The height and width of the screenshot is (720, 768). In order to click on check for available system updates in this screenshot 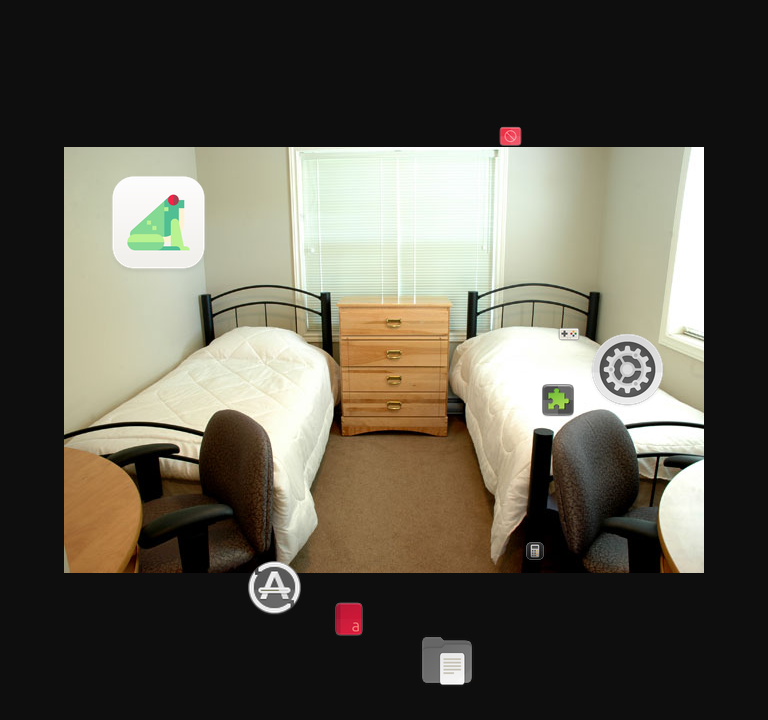, I will do `click(274, 587)`.